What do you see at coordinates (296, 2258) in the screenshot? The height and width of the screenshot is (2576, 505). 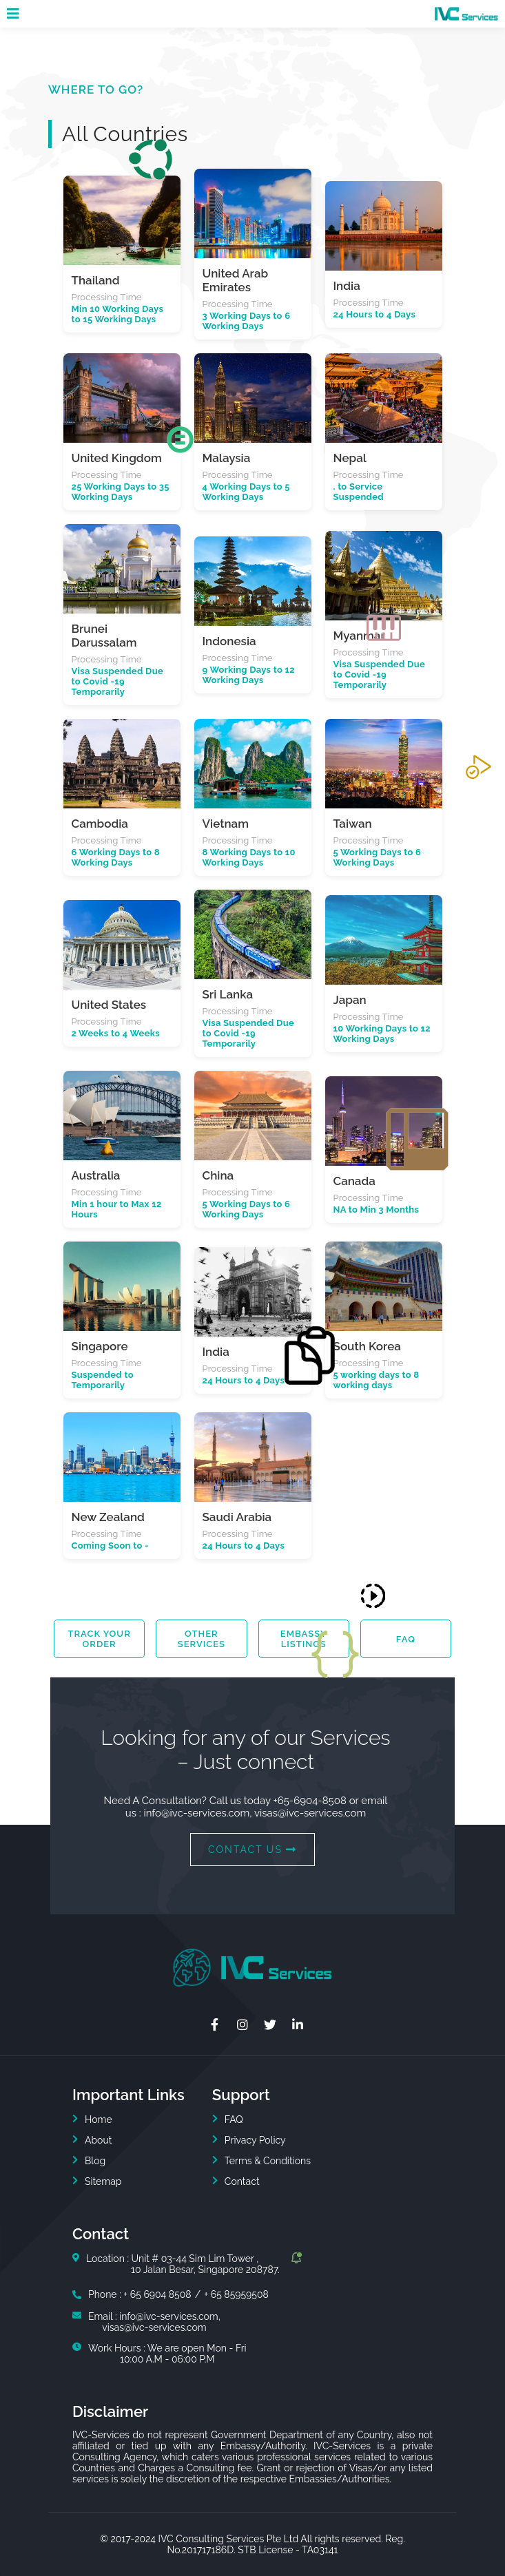 I see `indicates new notifications are available` at bounding box center [296, 2258].